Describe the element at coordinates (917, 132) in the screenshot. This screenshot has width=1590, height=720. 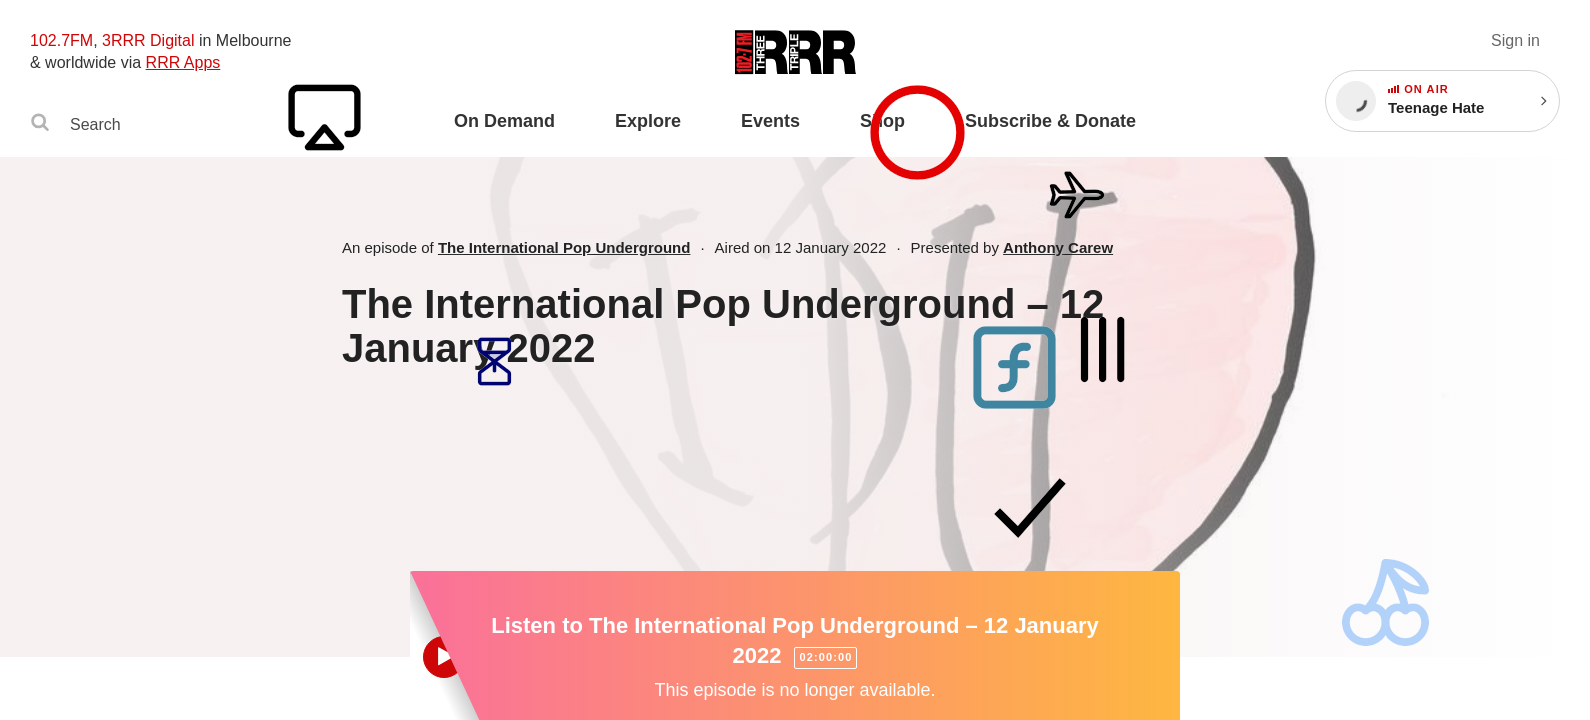
I see `unselected radio button or checkbox option` at that location.